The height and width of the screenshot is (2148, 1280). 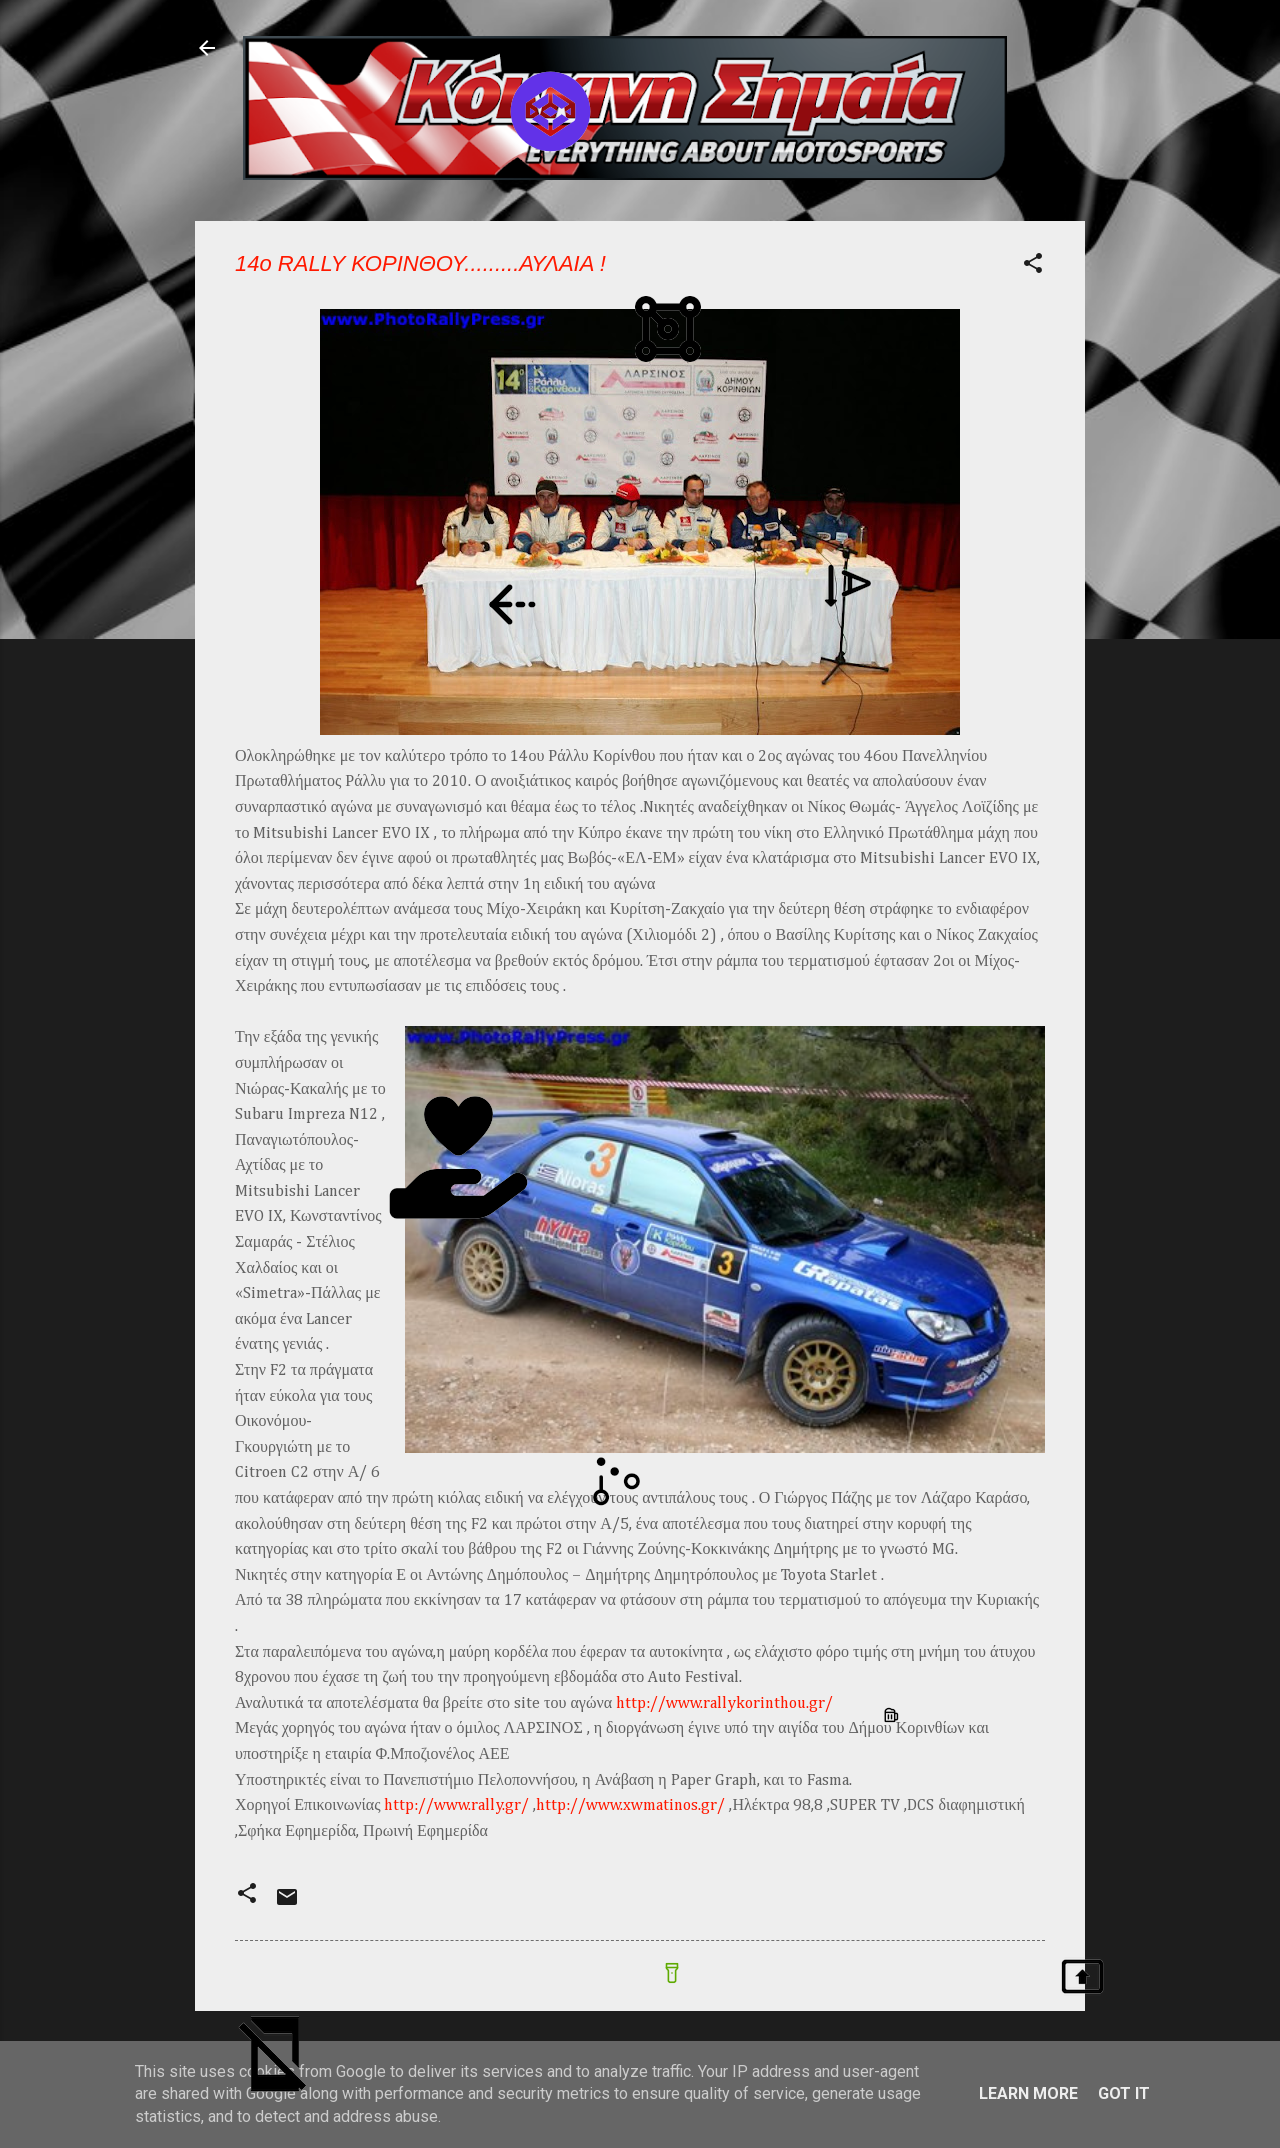 I want to click on start screen sharing or presentation mode, so click(x=1082, y=1976).